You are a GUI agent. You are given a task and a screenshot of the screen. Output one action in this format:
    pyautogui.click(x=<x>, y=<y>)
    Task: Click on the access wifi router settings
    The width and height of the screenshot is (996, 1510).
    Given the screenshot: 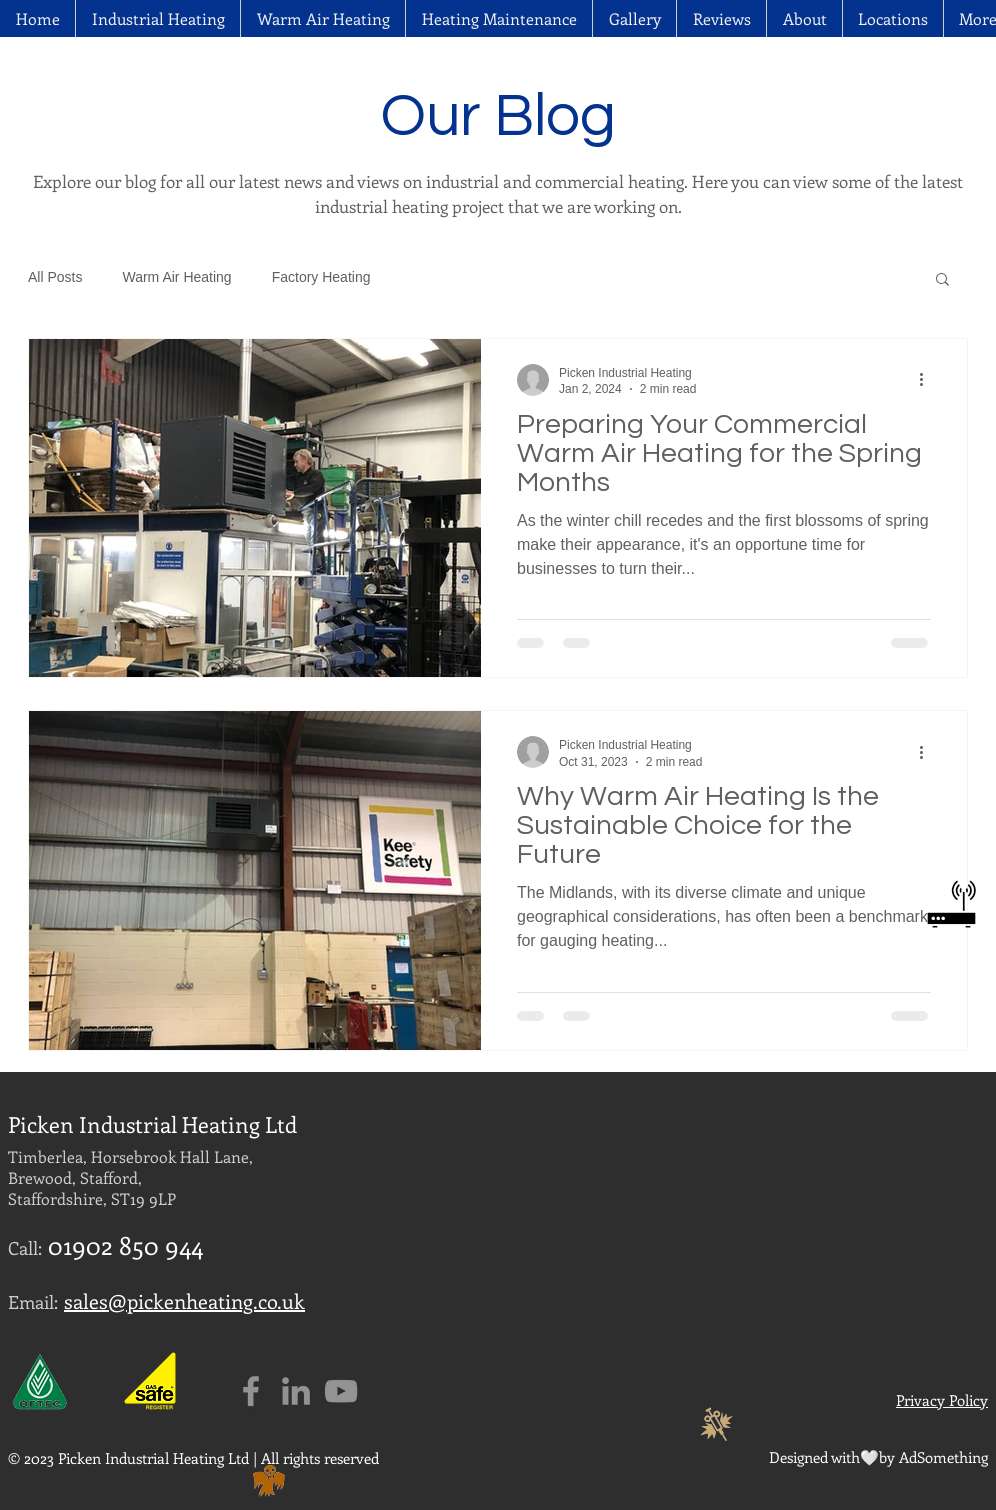 What is the action you would take?
    pyautogui.click(x=951, y=903)
    